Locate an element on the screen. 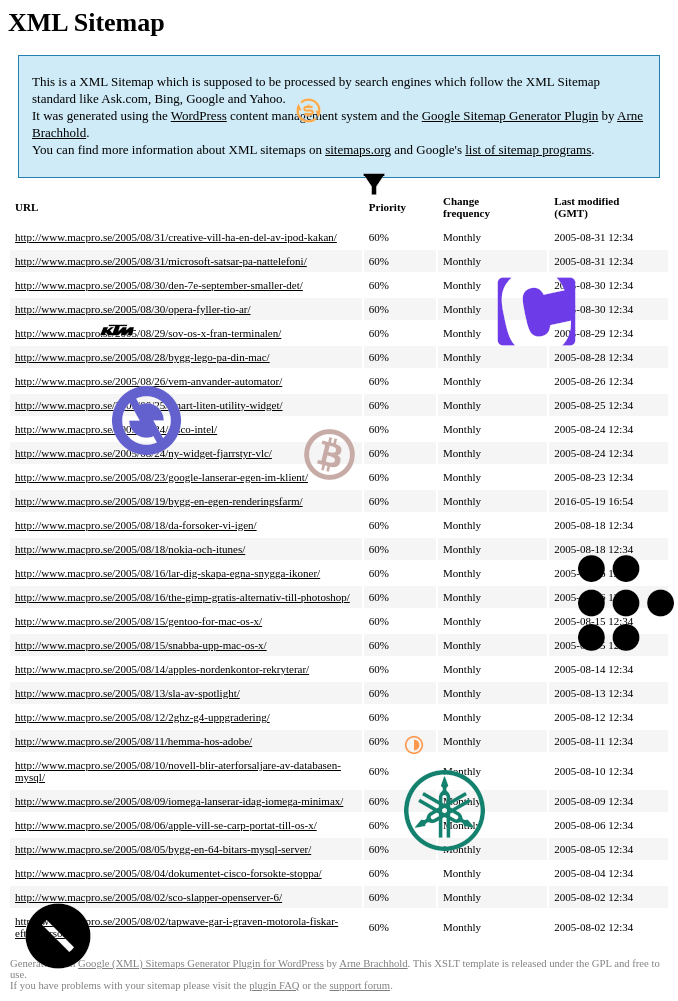 Image resolution: width=678 pixels, height=1001 pixels. KTM brand logo is located at coordinates (117, 330).